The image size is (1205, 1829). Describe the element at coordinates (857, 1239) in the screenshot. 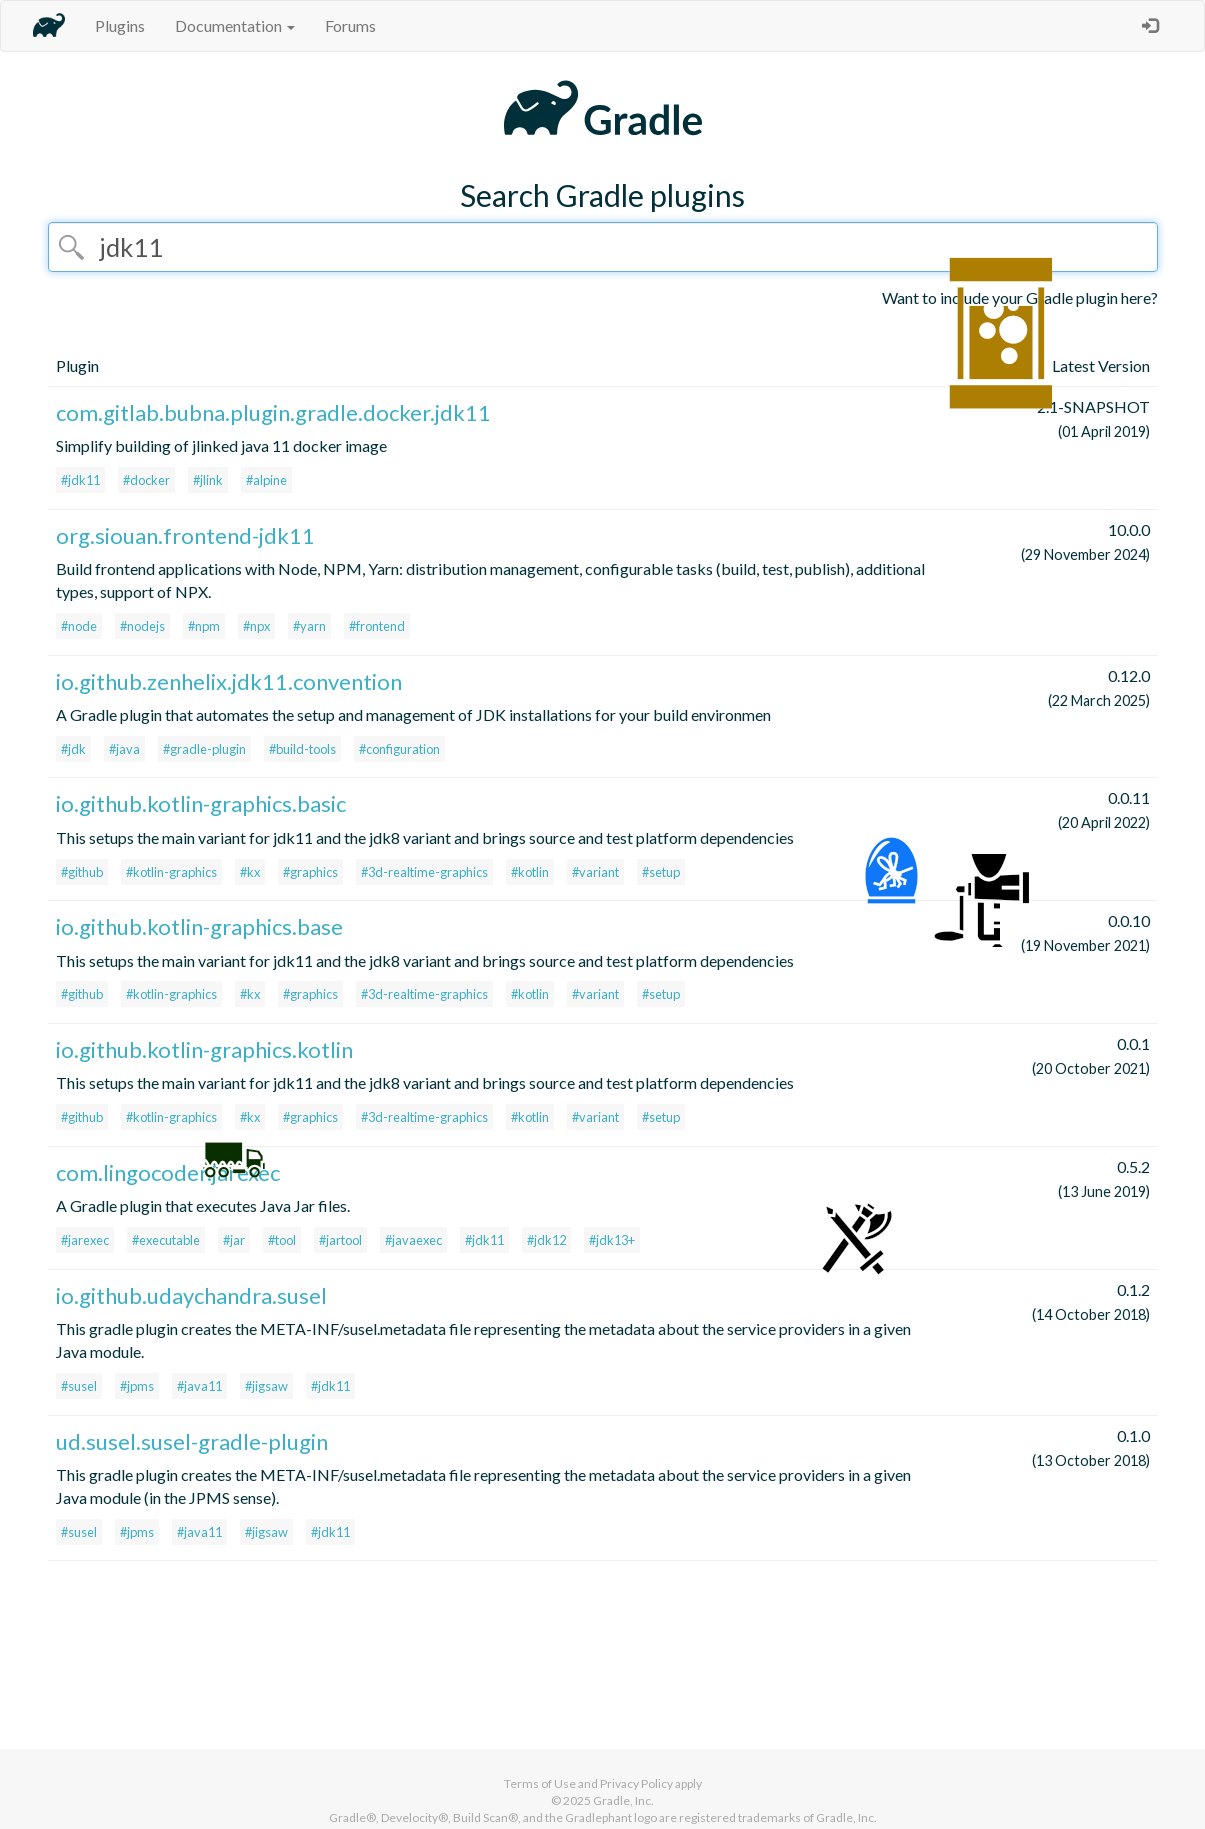

I see `access combat or battle features` at that location.